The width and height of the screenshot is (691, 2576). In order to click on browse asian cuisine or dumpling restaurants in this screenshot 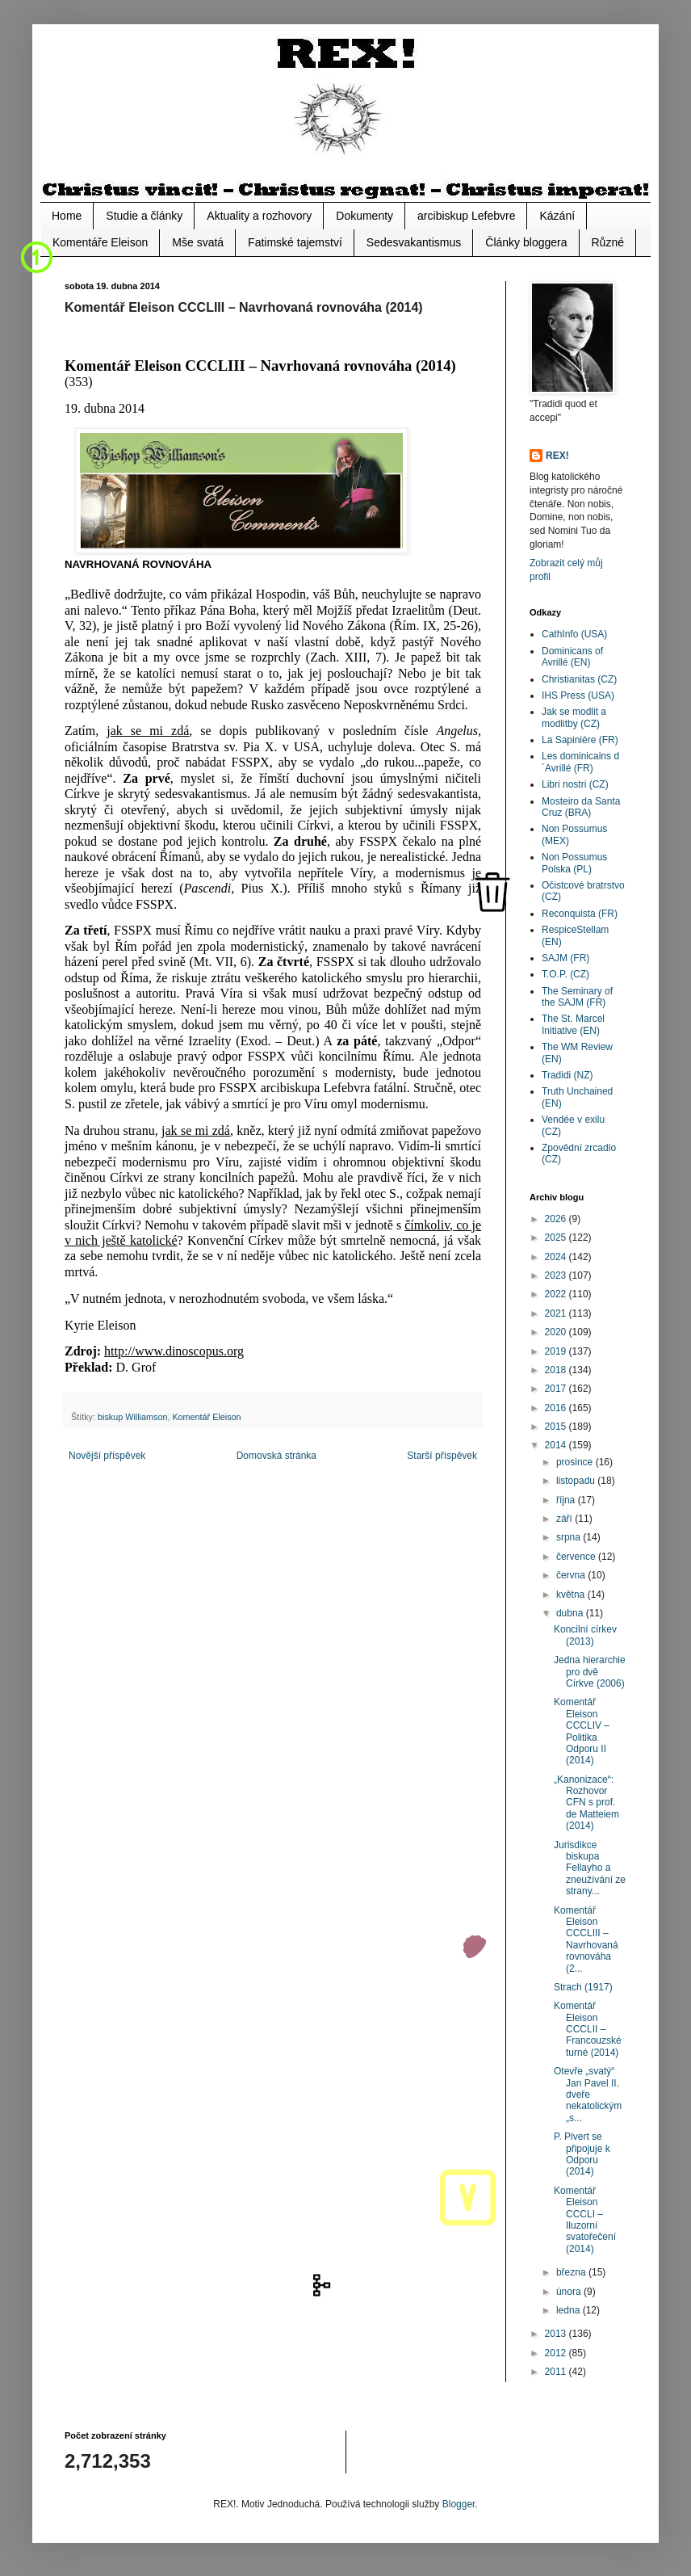, I will do `click(475, 1947)`.